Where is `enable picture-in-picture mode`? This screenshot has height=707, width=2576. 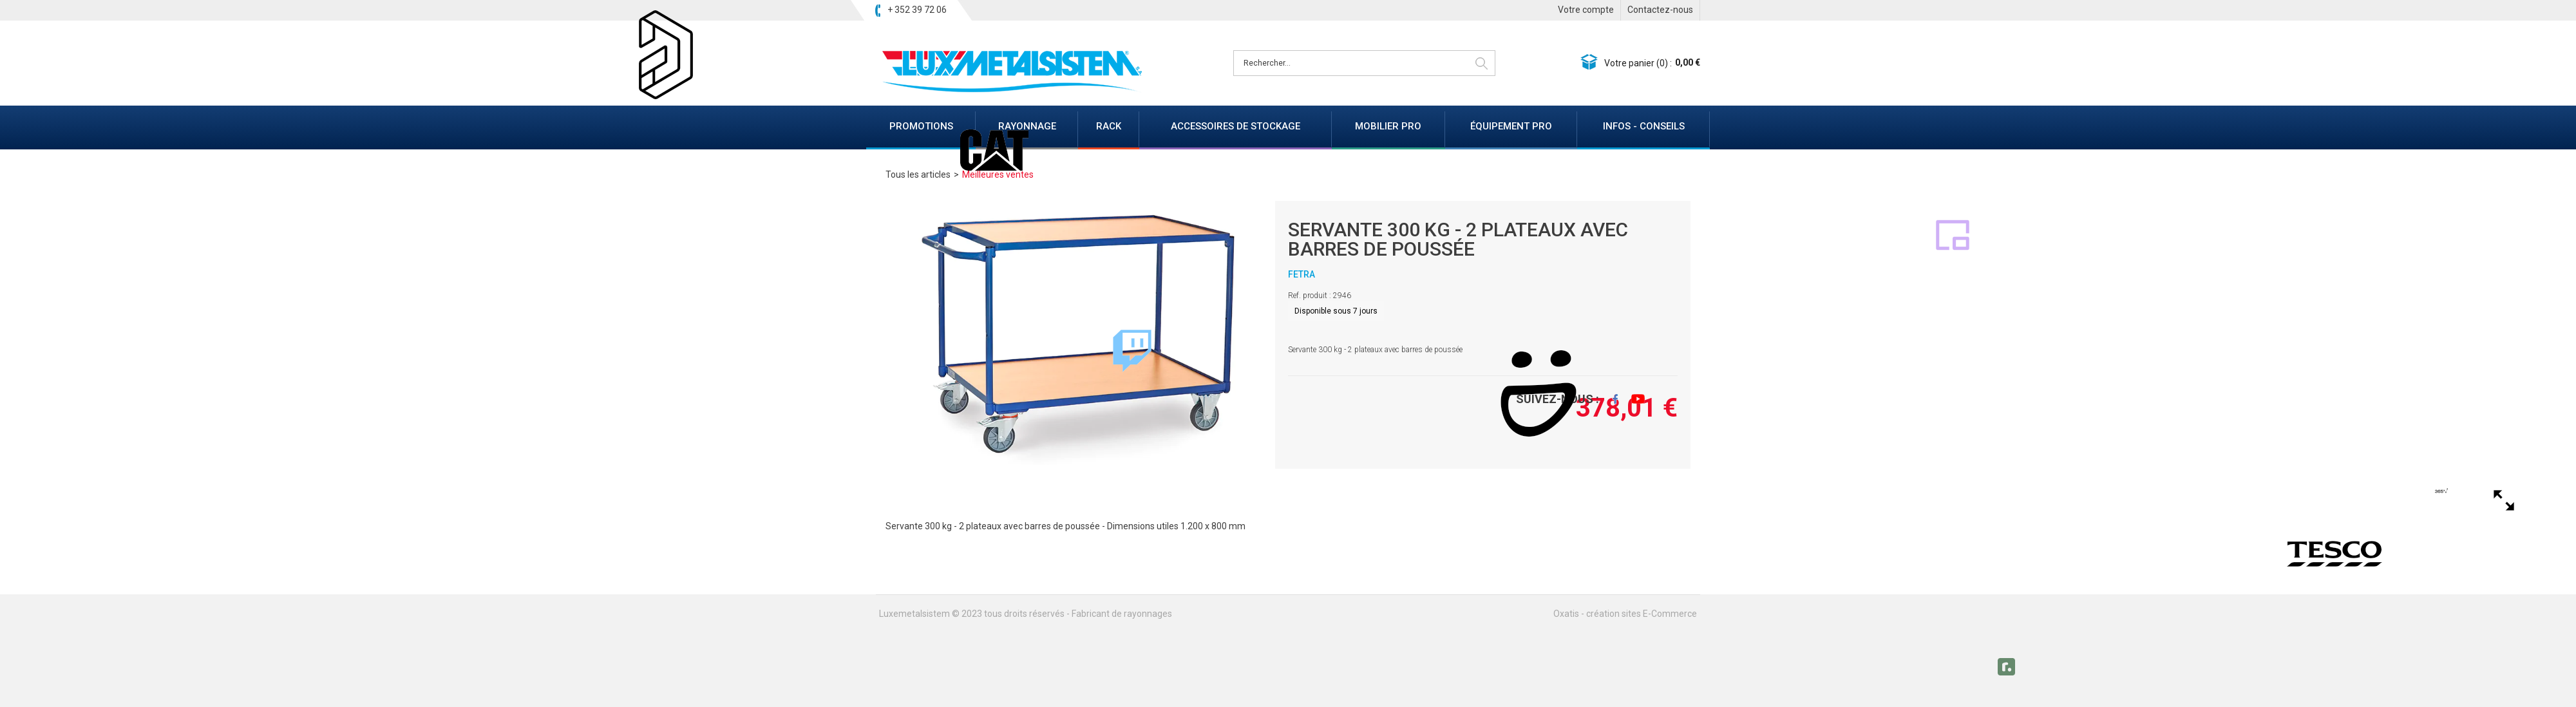
enable picture-in-picture mode is located at coordinates (1953, 235).